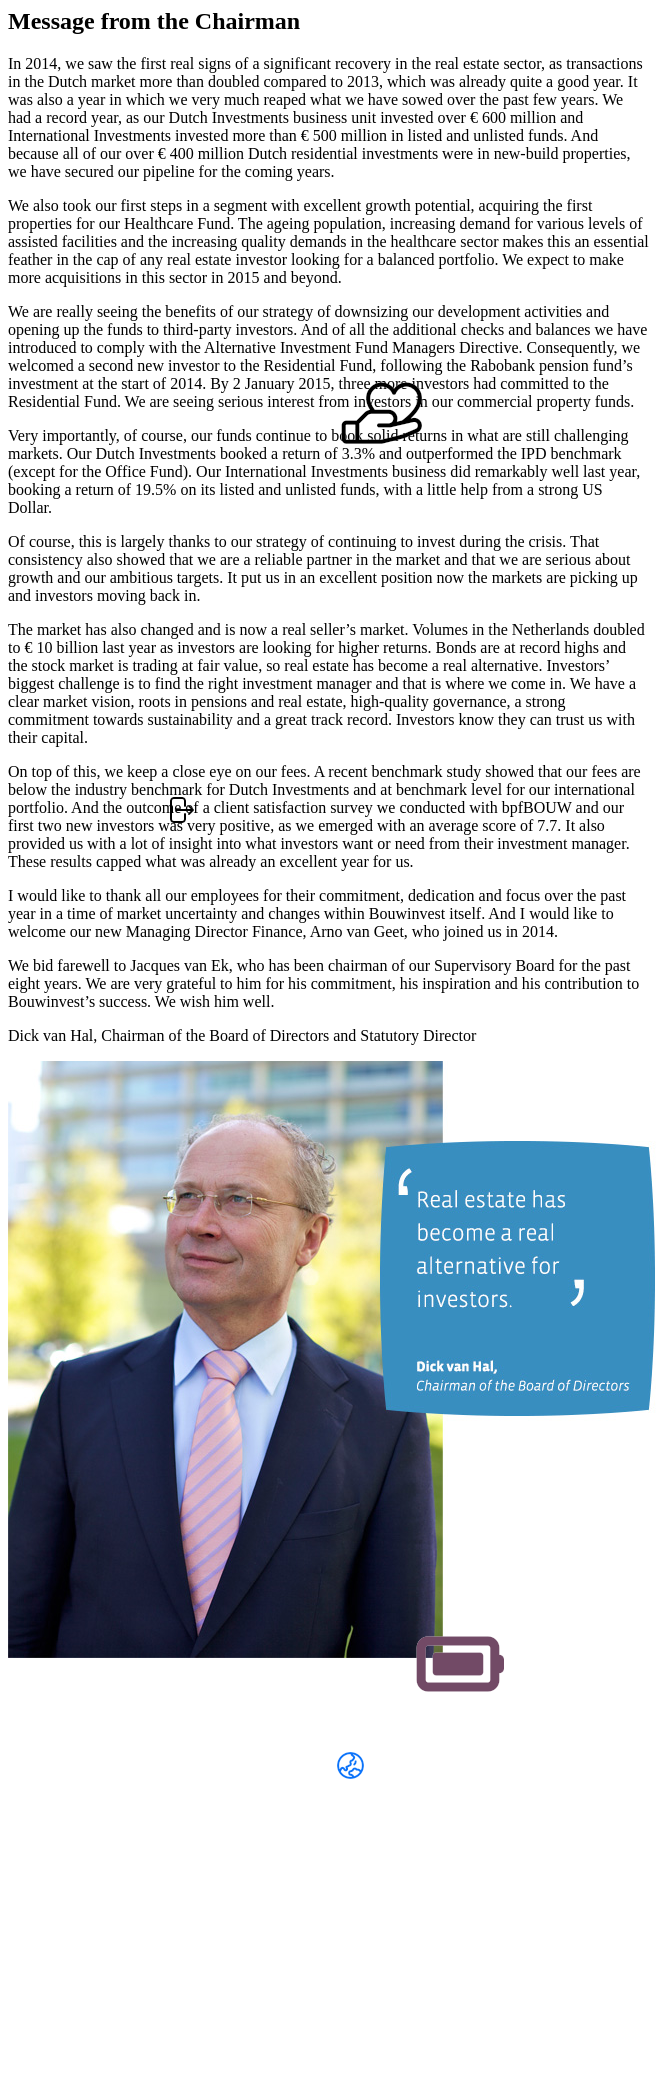 The width and height of the screenshot is (657, 2088). I want to click on log out of your account, so click(180, 810).